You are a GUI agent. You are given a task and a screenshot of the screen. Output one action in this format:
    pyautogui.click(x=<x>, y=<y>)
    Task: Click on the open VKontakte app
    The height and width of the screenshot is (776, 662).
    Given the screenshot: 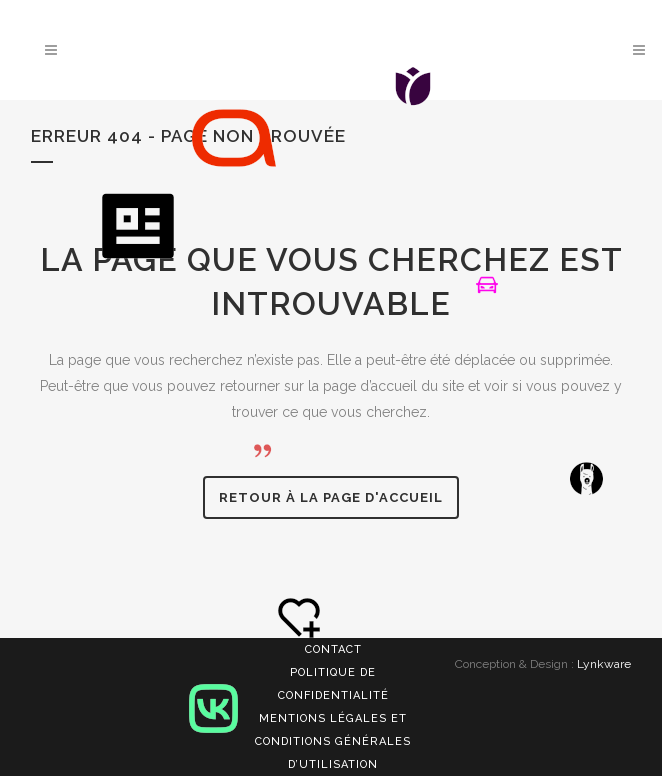 What is the action you would take?
    pyautogui.click(x=213, y=708)
    